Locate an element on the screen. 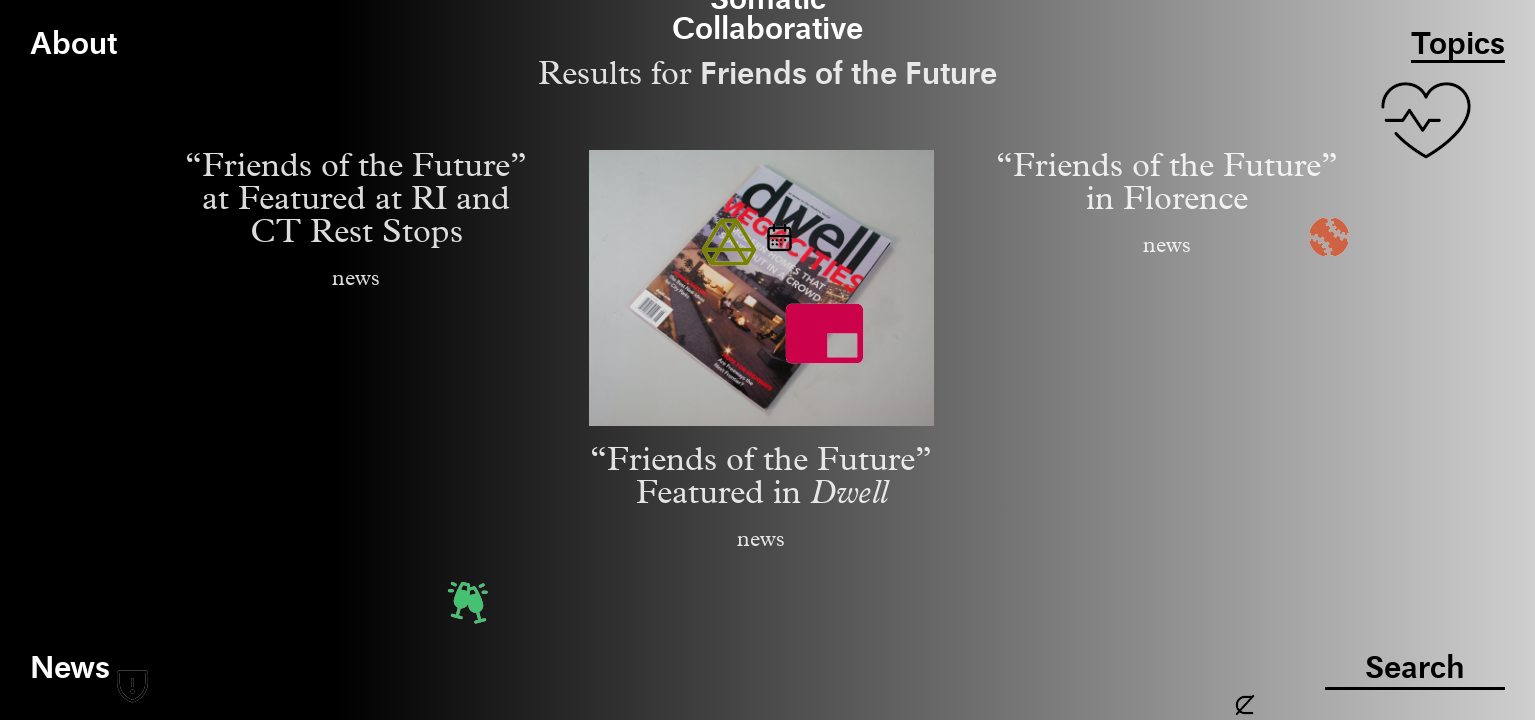 The height and width of the screenshot is (720, 1535). view baseball scores or stats is located at coordinates (1329, 237).